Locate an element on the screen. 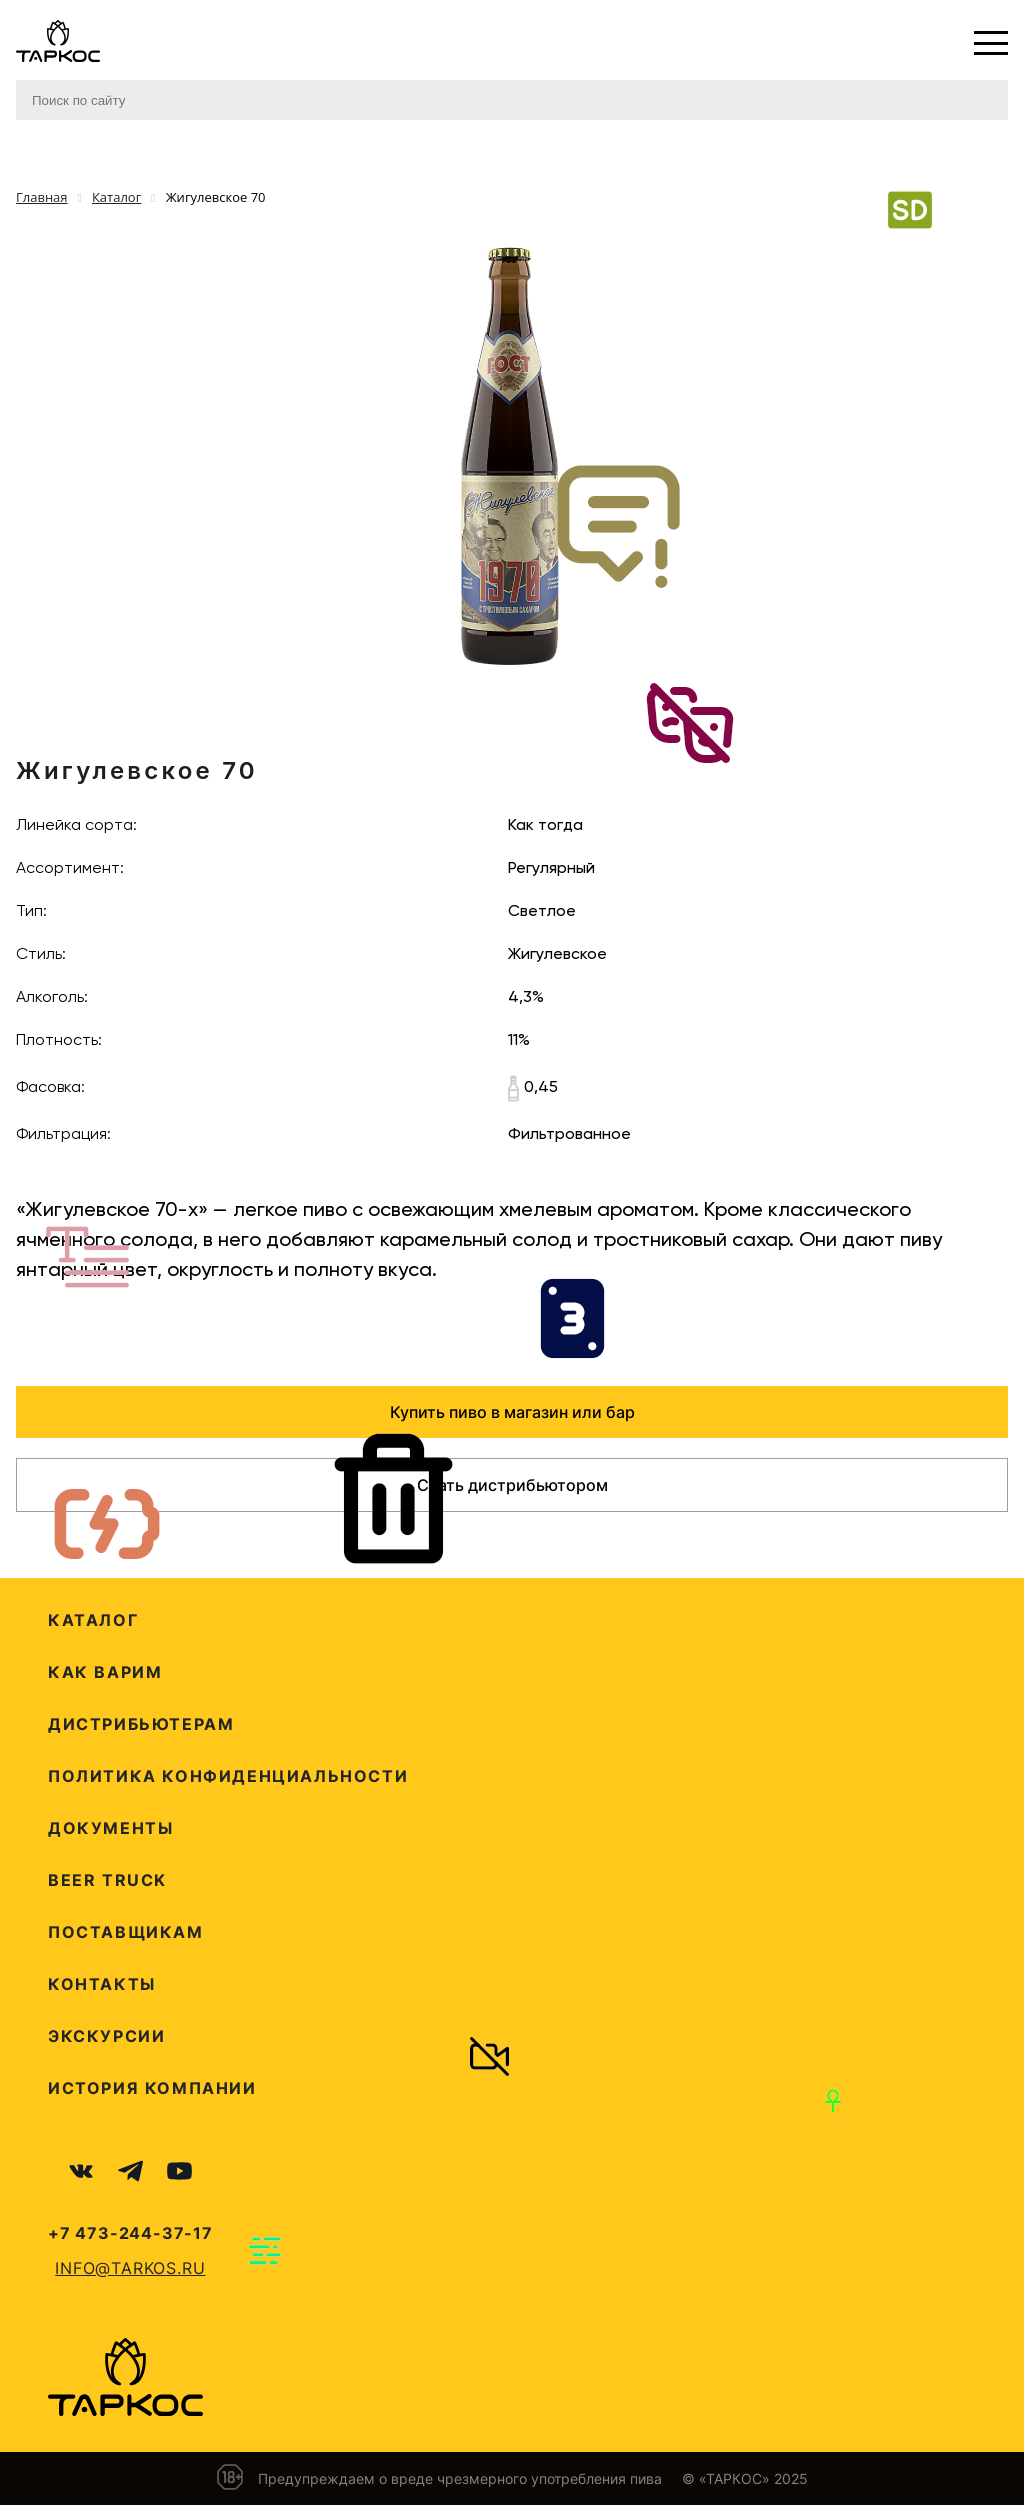 This screenshot has width=1024, height=2505. turn off camera or disable video is located at coordinates (489, 2056).